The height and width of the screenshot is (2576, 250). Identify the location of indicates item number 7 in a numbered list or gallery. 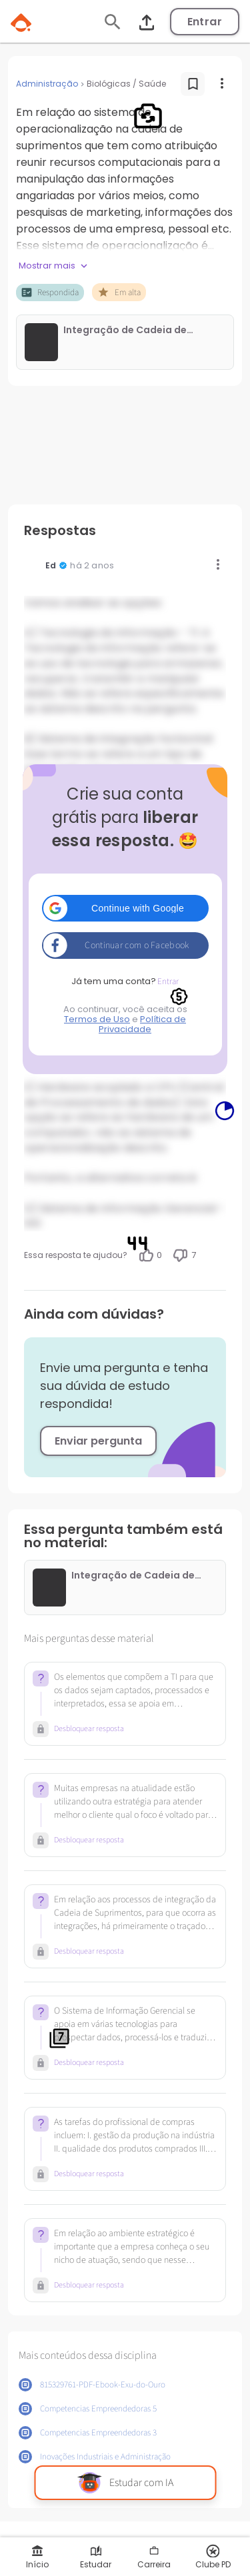
(59, 2038).